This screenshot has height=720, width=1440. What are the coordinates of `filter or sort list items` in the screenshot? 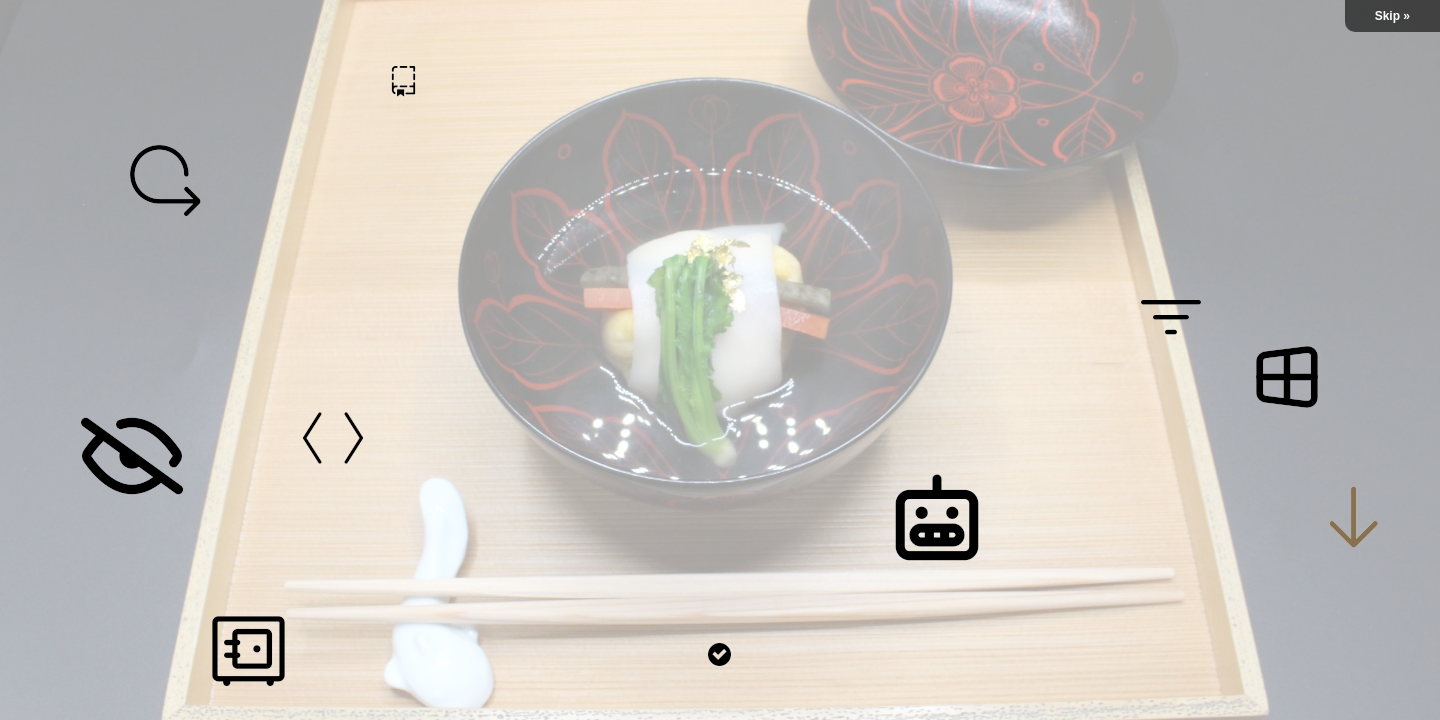 It's located at (1171, 318).